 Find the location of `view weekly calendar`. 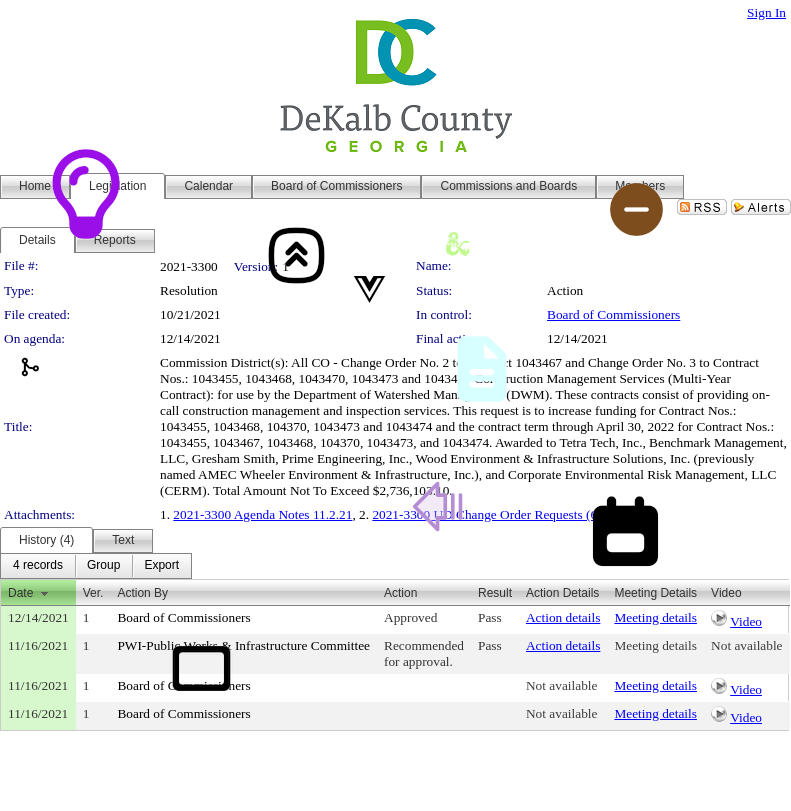

view weekly calendar is located at coordinates (625, 533).